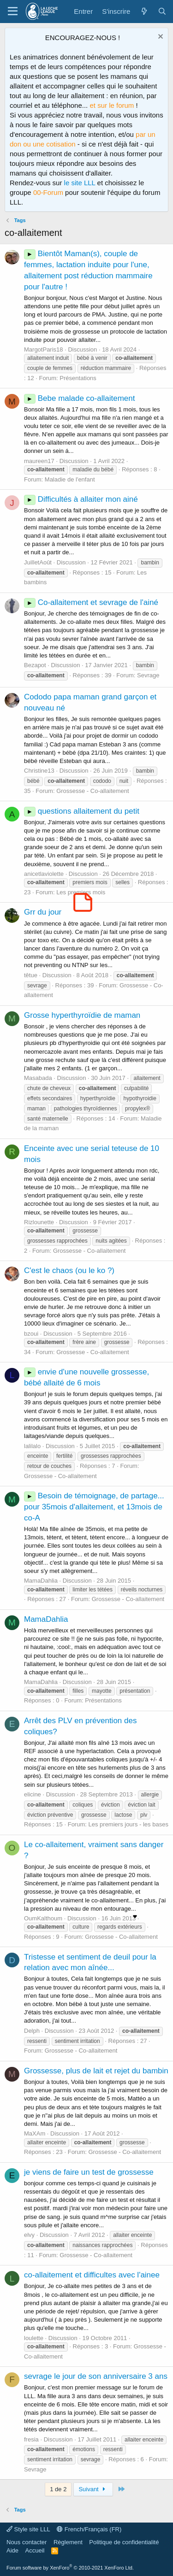  Describe the element at coordinates (135, 1916) in the screenshot. I see `expand dropdown menu` at that location.